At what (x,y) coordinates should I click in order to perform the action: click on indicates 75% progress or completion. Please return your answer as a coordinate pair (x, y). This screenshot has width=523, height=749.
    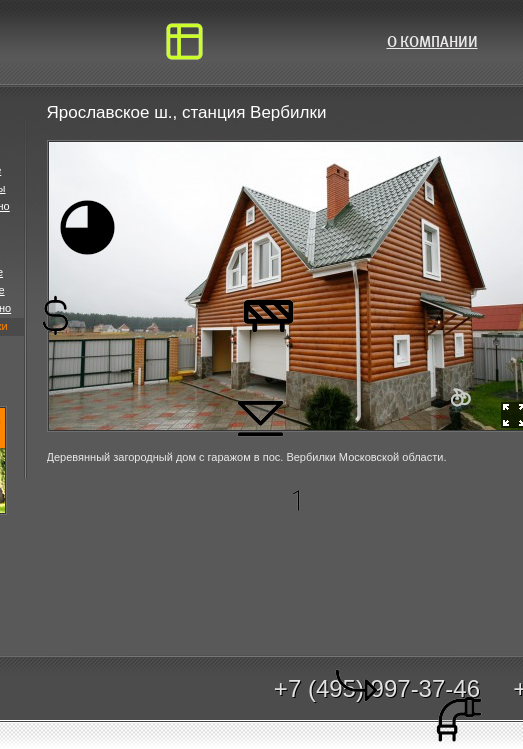
    Looking at the image, I should click on (87, 227).